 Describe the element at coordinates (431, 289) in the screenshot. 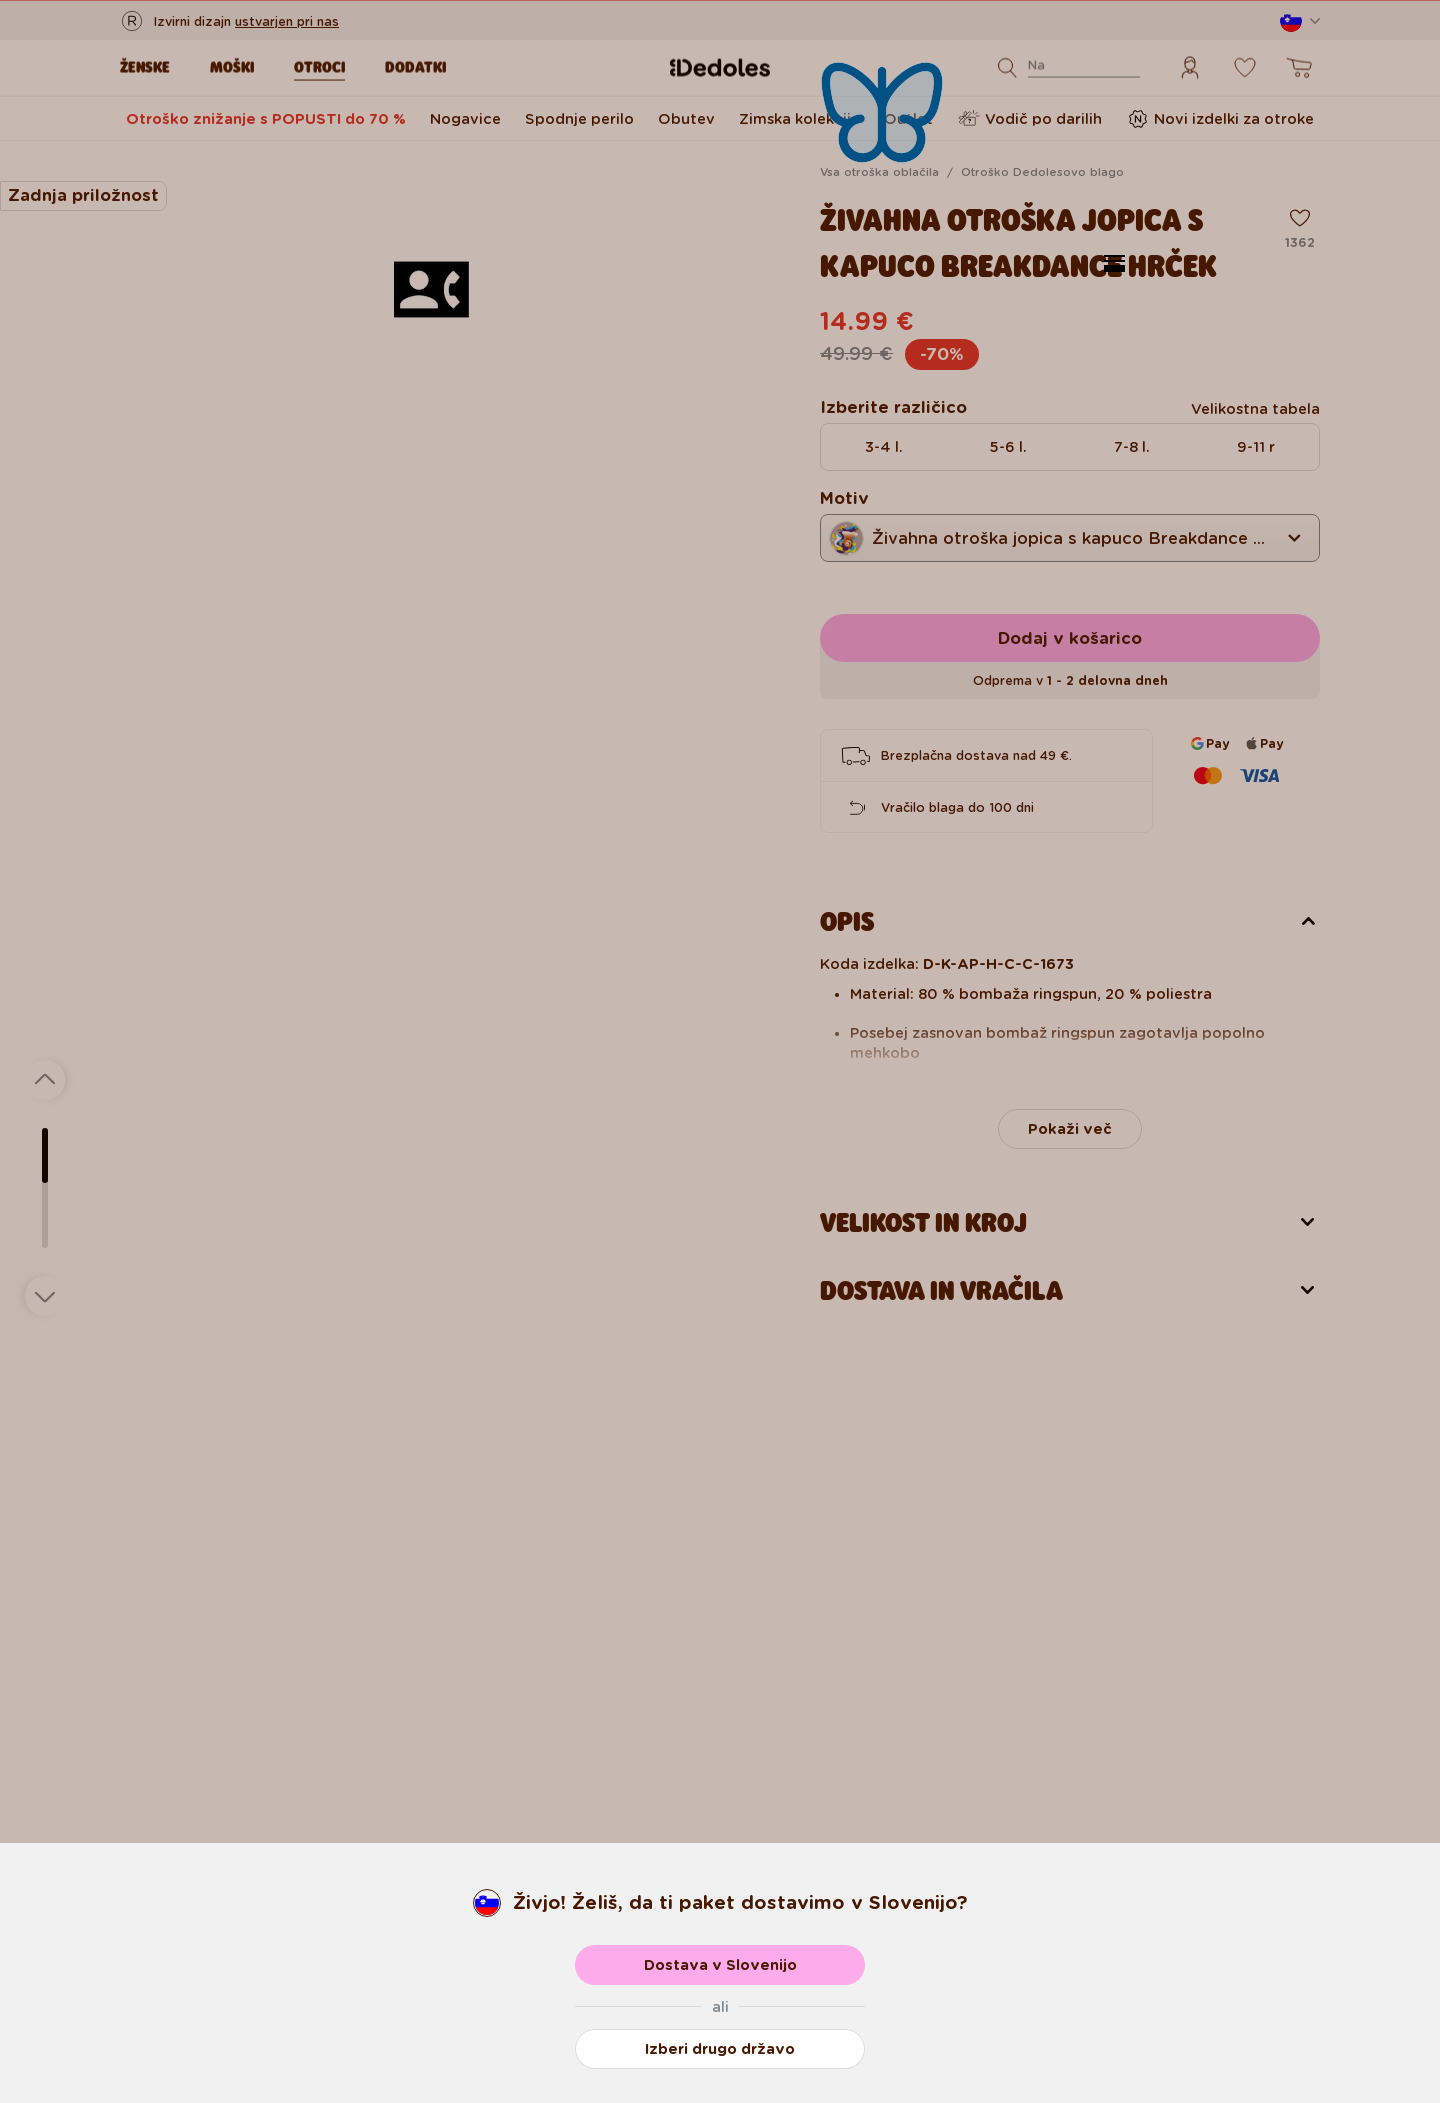

I see `call a contact from your address book` at that location.